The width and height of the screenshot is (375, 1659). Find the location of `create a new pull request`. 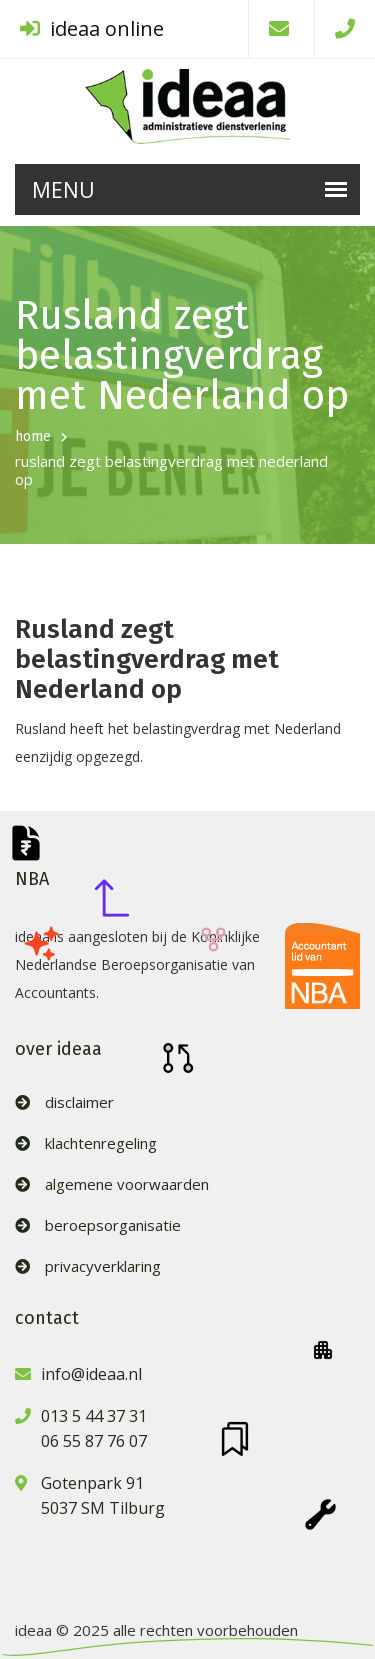

create a new pull request is located at coordinates (177, 1058).